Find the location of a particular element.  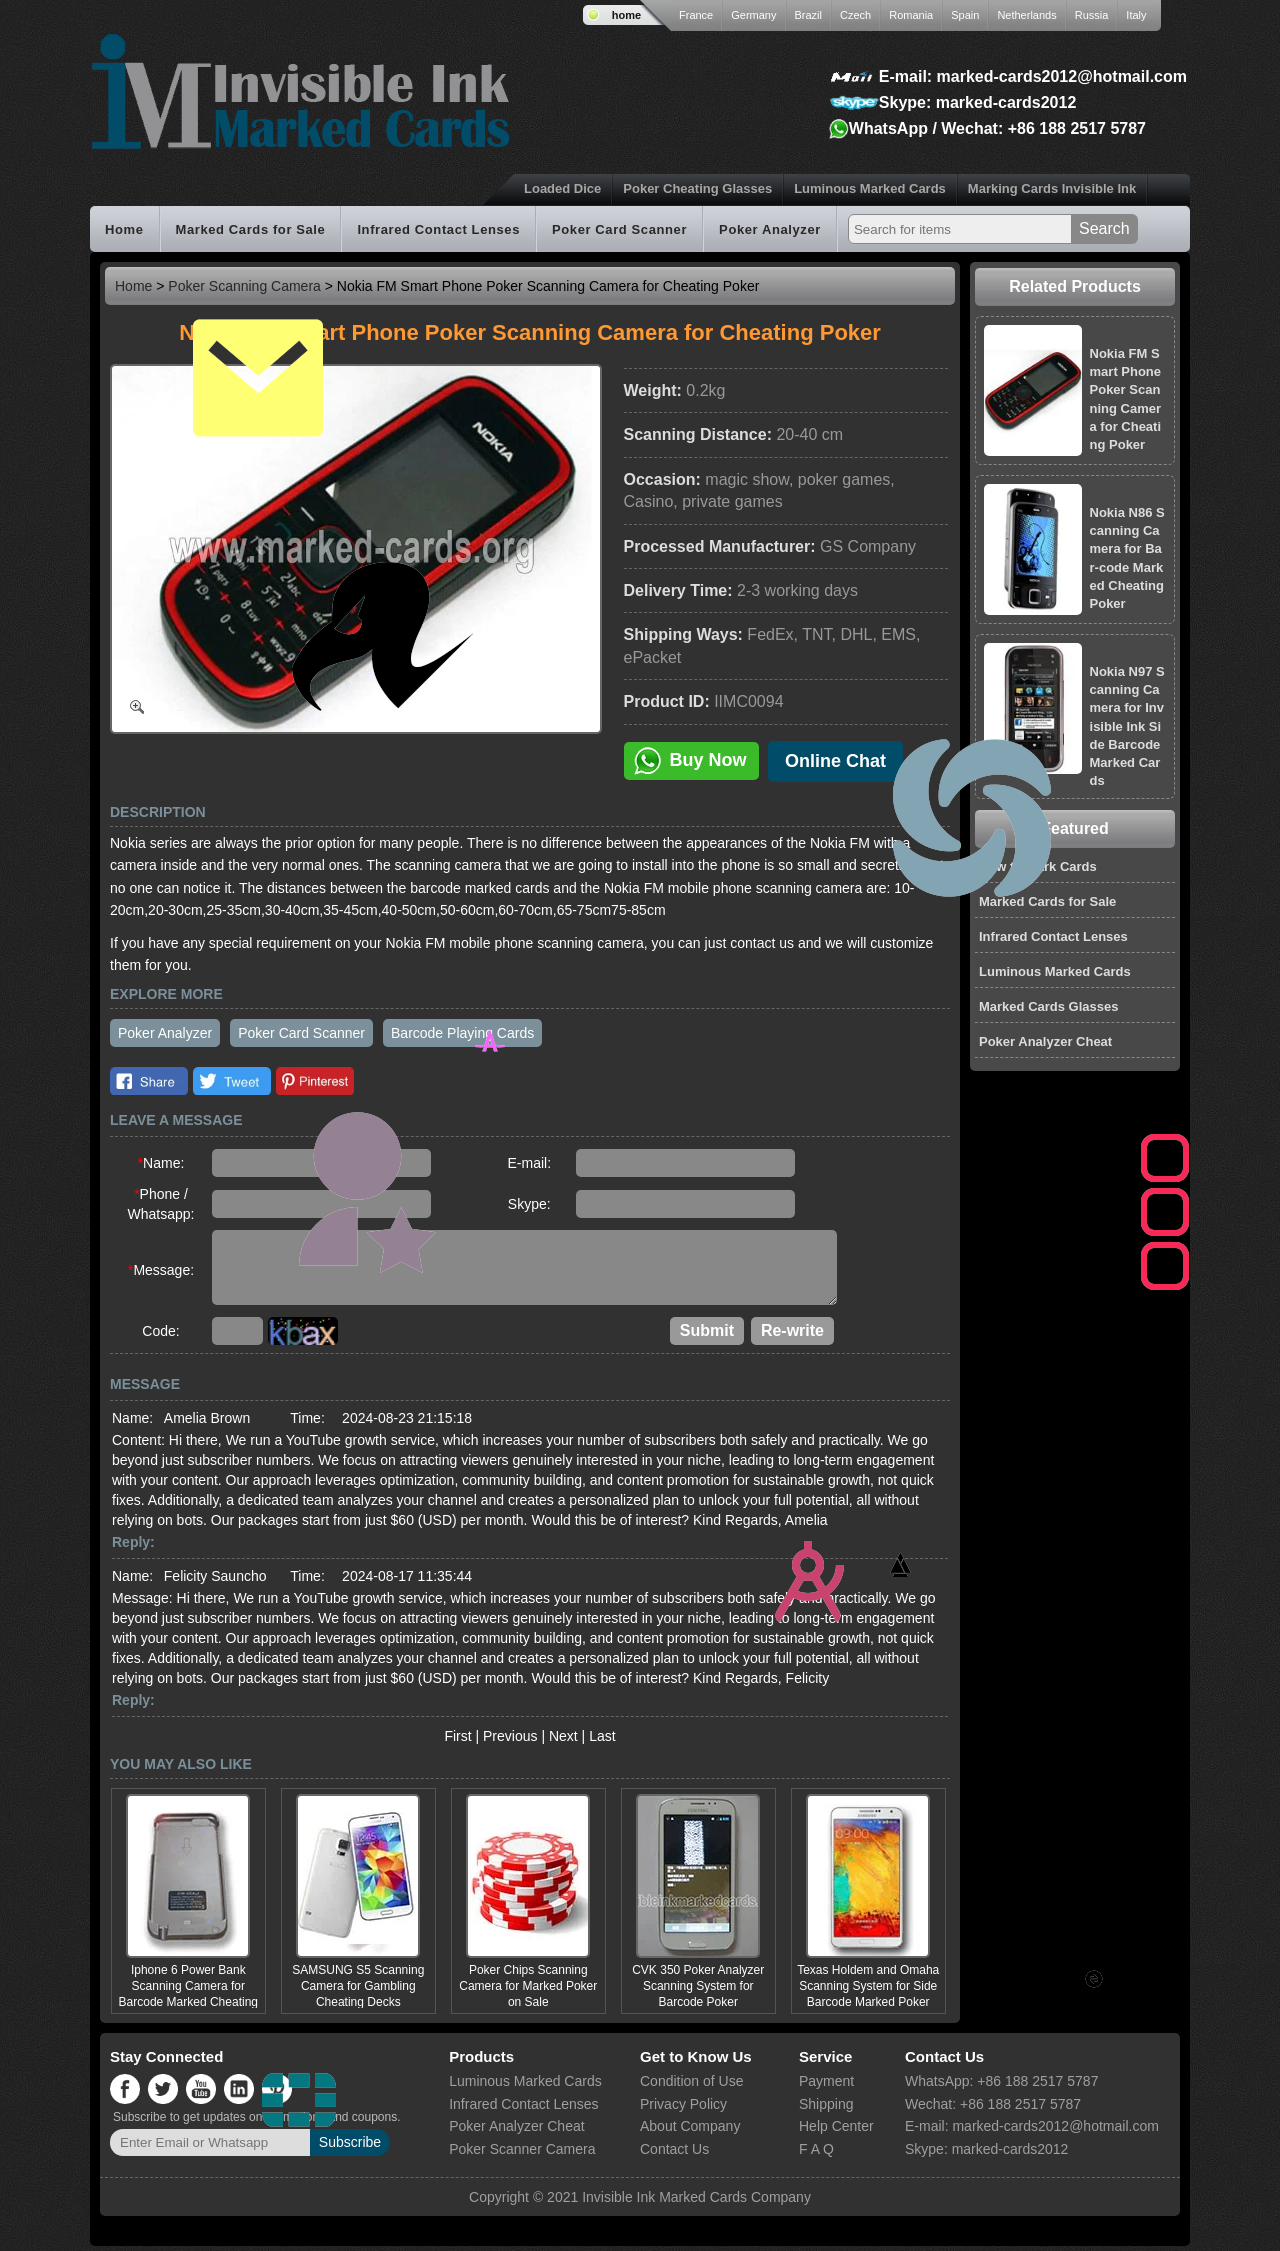

open the sololearn app is located at coordinates (972, 818).